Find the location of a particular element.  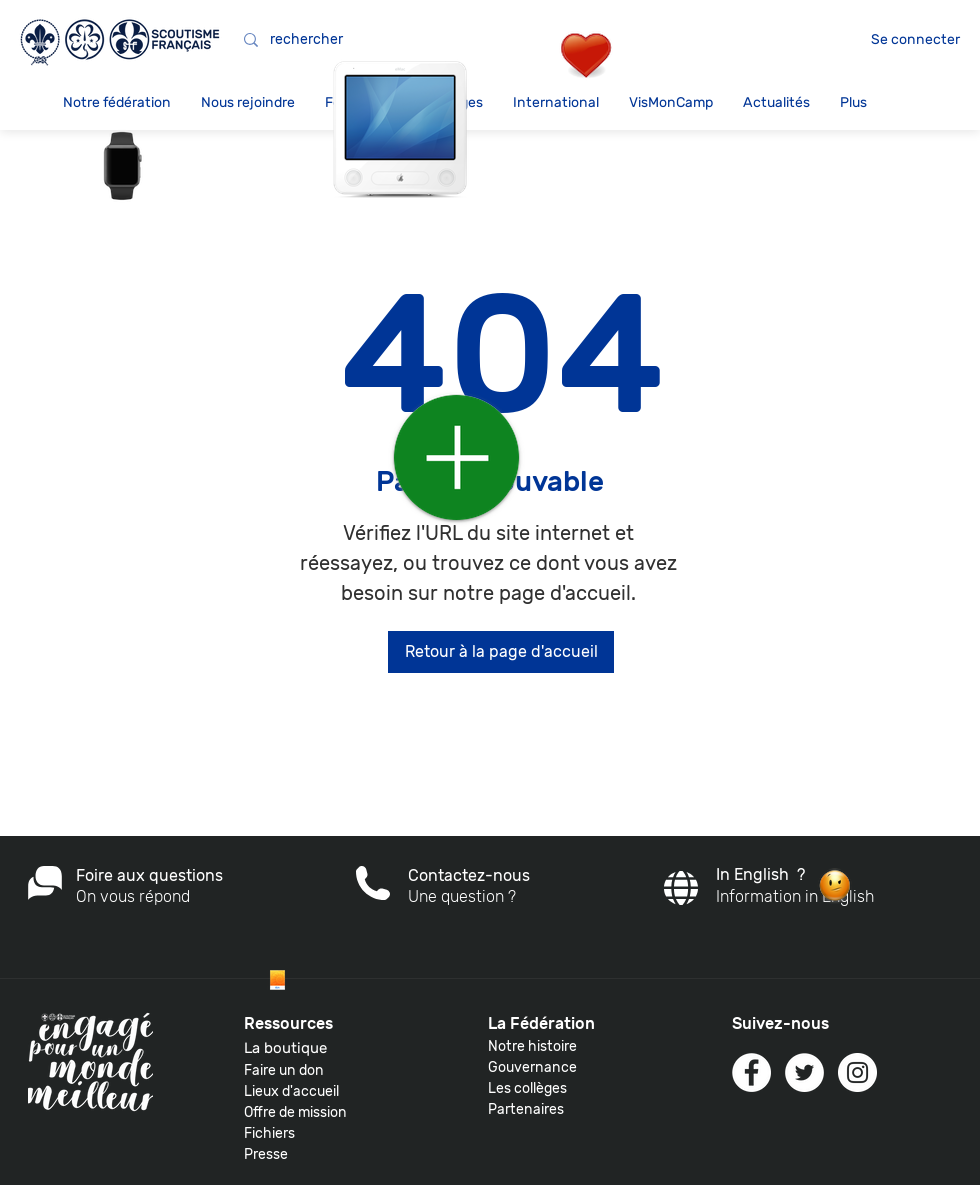

represents an apple emac computer is located at coordinates (400, 130).